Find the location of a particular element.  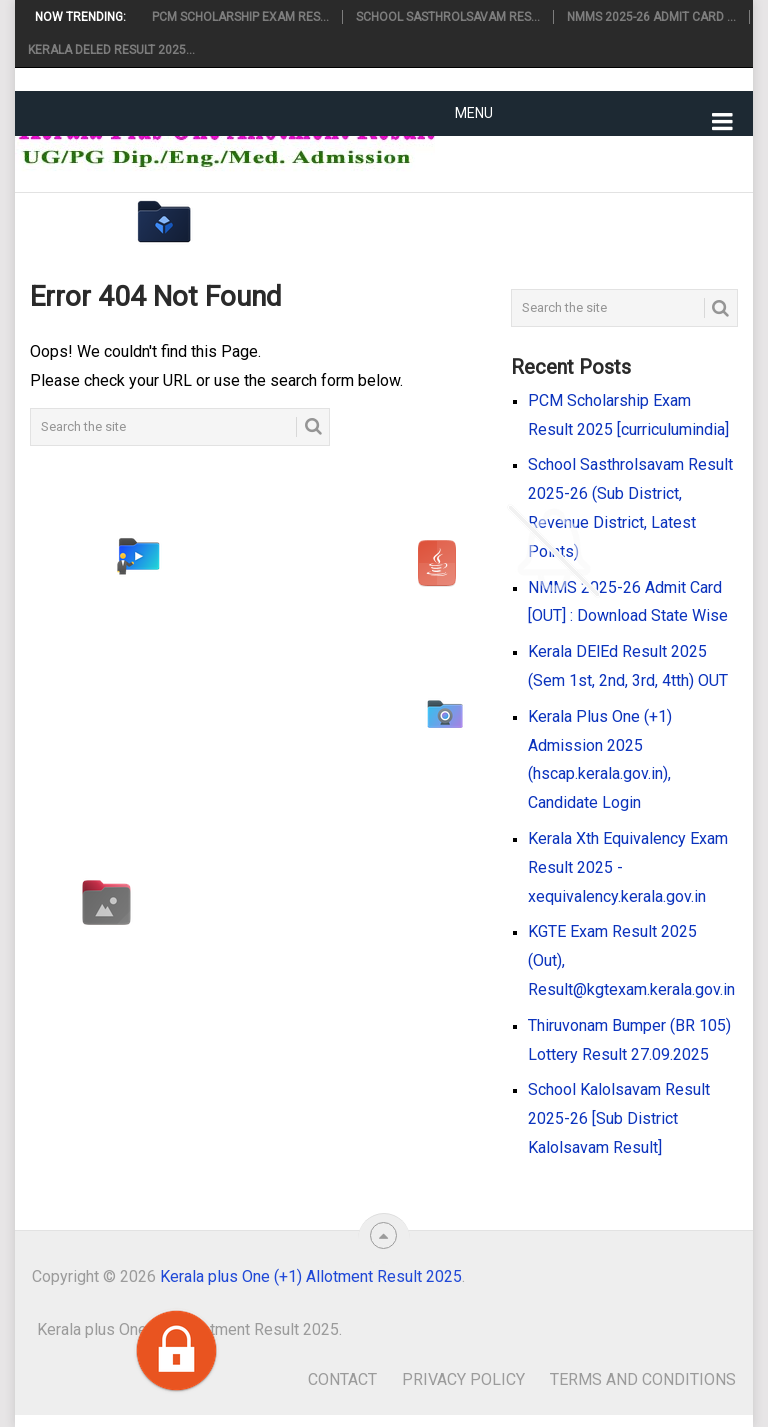

open your pictures folder is located at coordinates (106, 902).